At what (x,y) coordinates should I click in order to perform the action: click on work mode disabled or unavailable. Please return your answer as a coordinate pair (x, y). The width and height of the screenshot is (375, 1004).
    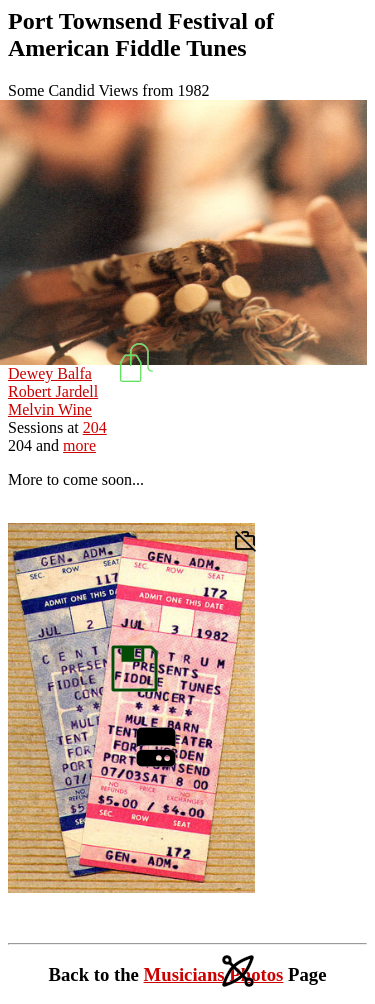
    Looking at the image, I should click on (245, 541).